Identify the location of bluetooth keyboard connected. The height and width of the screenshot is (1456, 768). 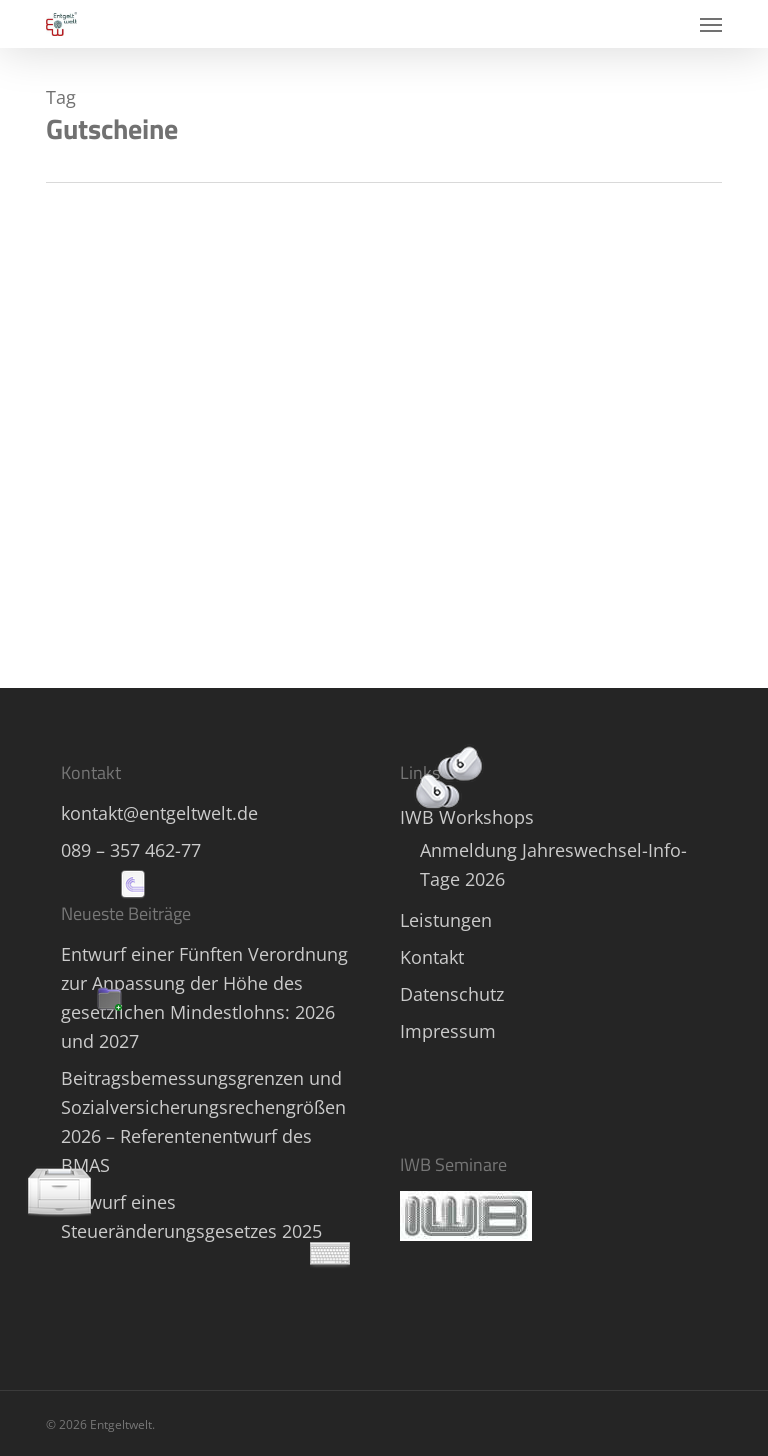
(330, 1249).